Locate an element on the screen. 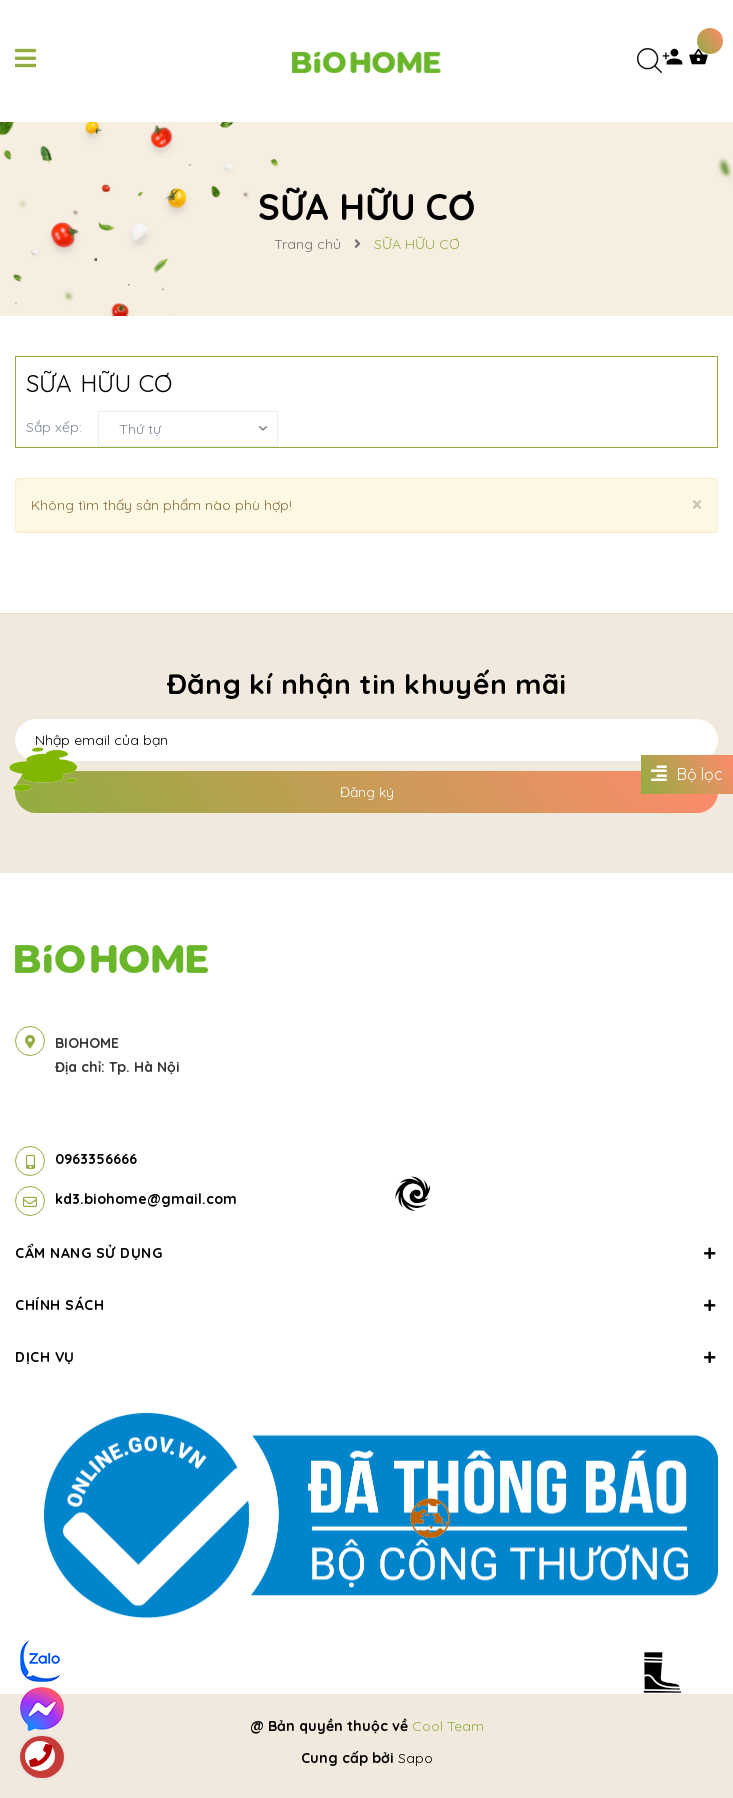 Image resolution: width=733 pixels, height=1798 pixels. view world map or global overview is located at coordinates (430, 1518).